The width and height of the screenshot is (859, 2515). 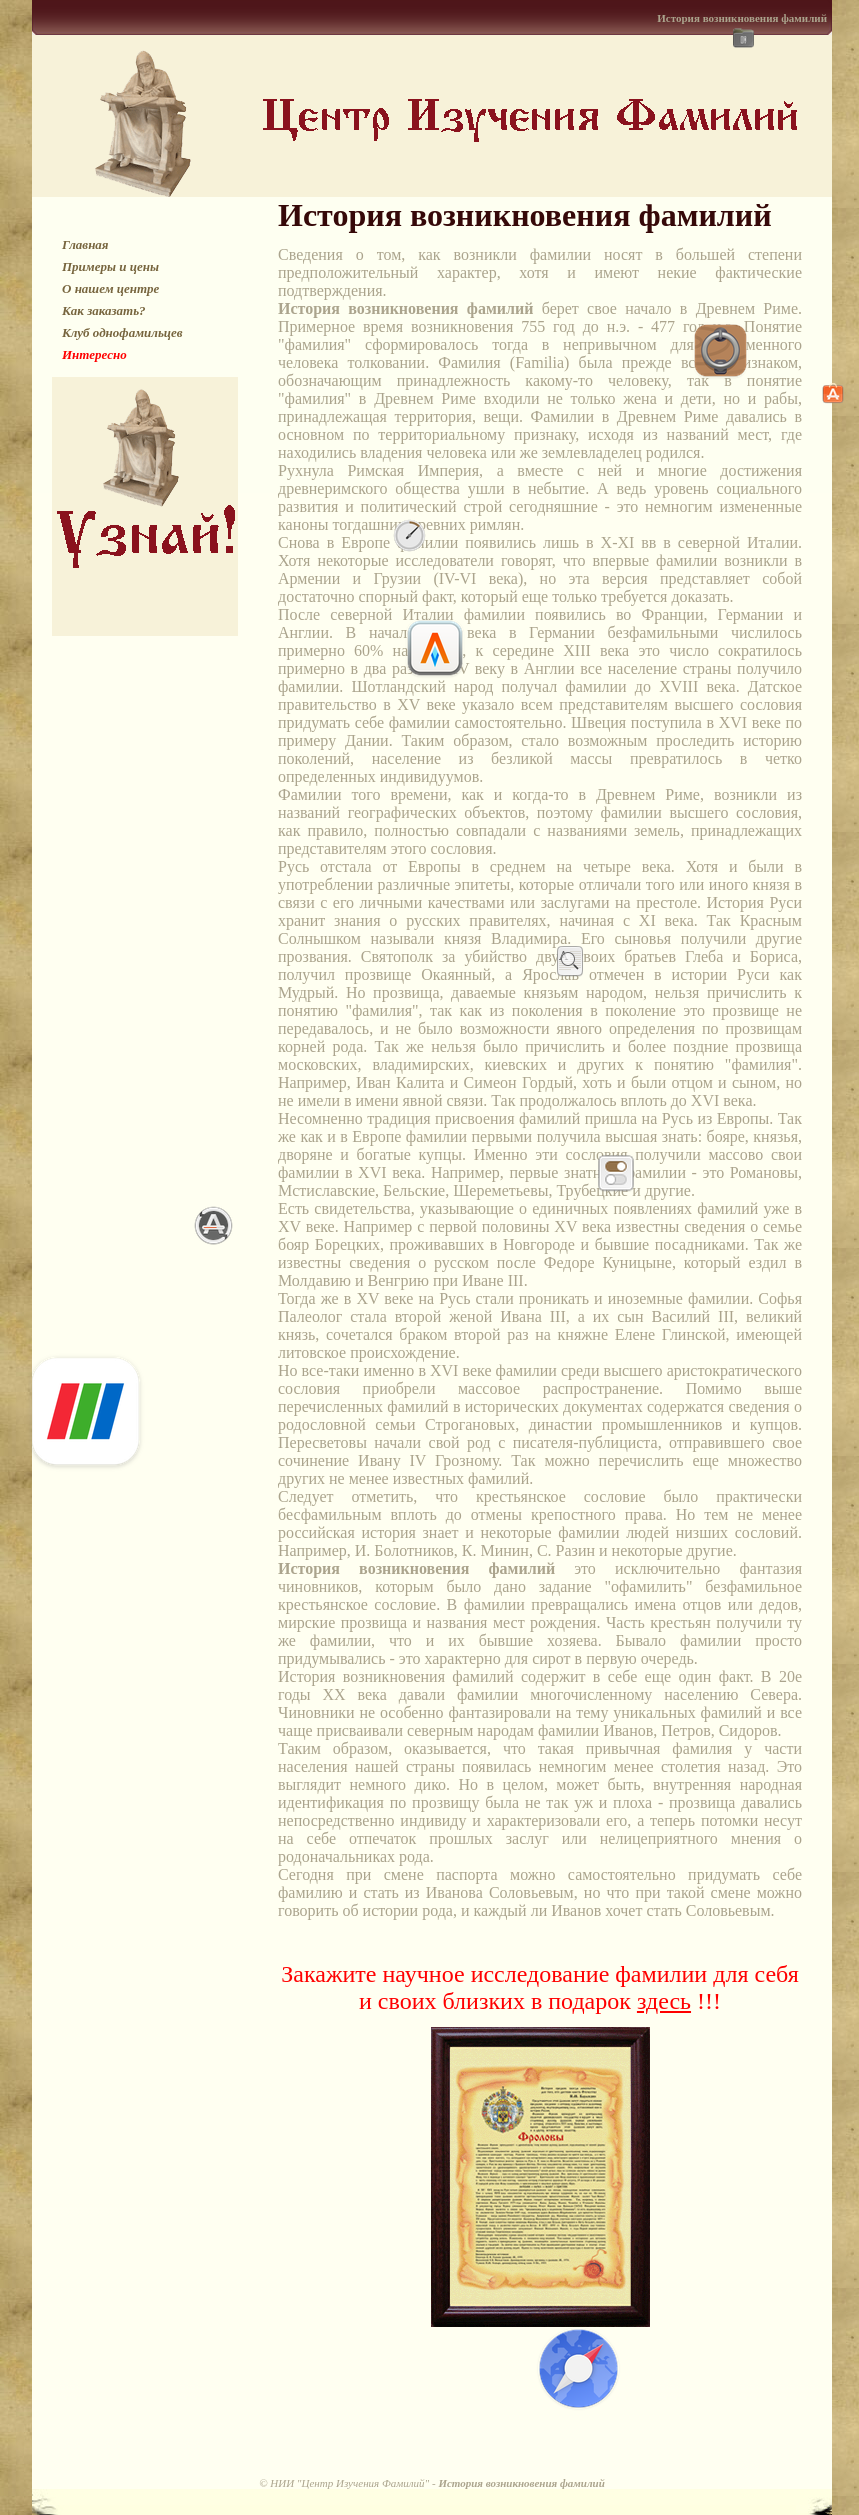 I want to click on open system tweaks or customization settings, so click(x=616, y=1173).